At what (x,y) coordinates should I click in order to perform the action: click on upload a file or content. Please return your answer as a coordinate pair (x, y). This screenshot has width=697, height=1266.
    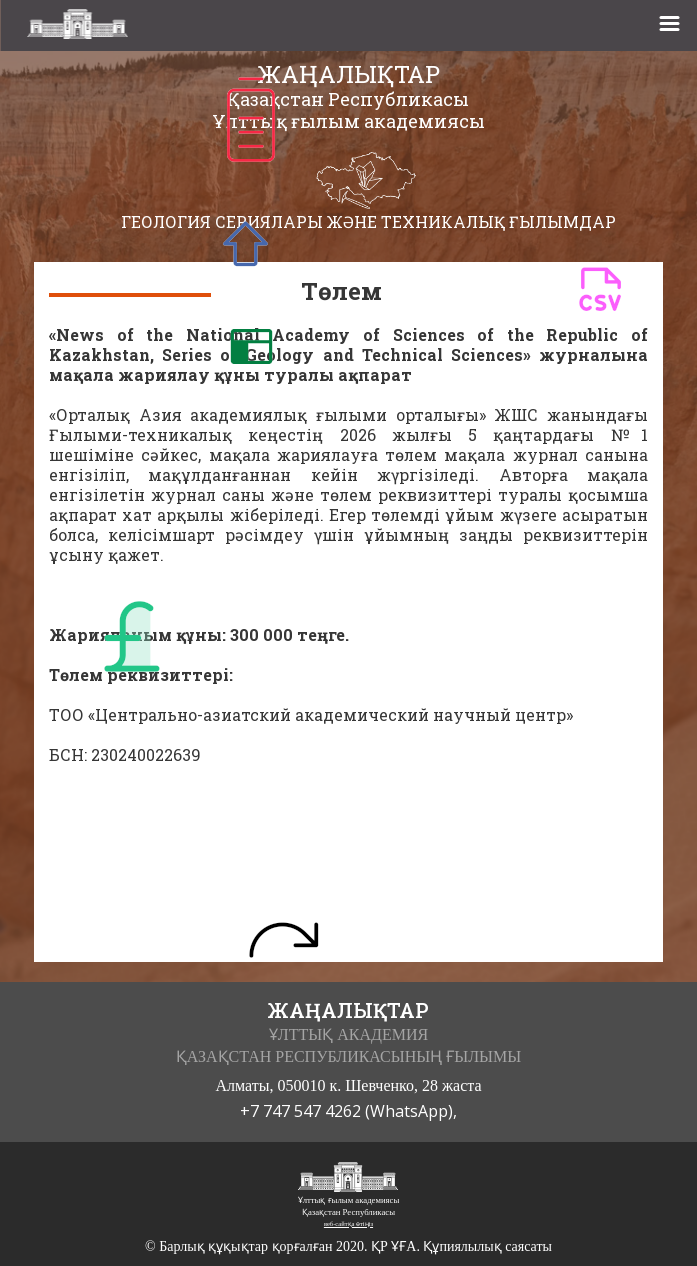
    Looking at the image, I should click on (245, 245).